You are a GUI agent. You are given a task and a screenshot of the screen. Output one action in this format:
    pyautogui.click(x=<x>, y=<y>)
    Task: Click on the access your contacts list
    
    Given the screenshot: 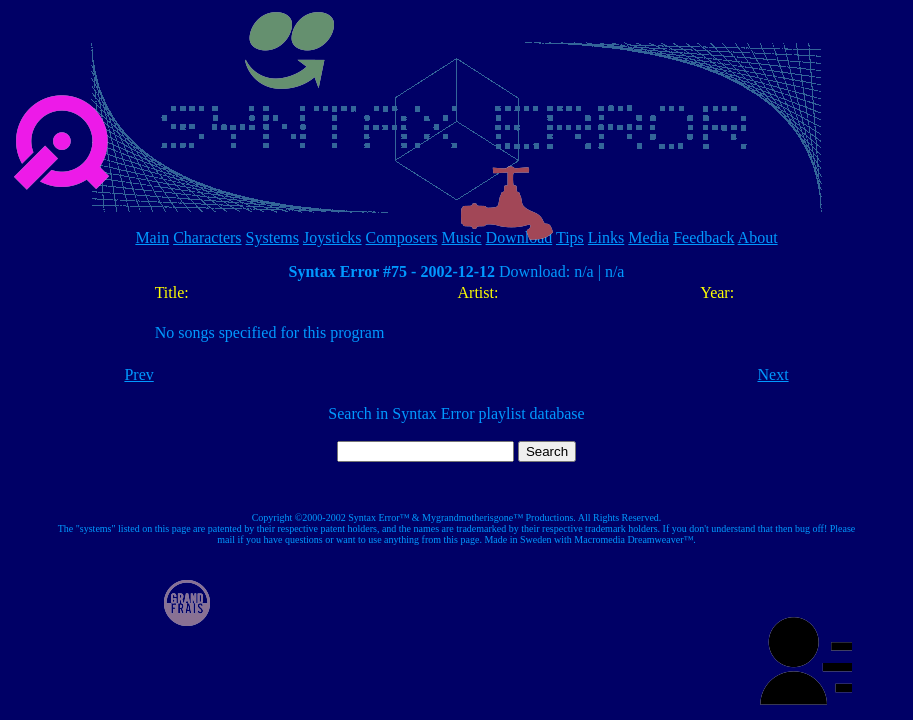 What is the action you would take?
    pyautogui.click(x=802, y=663)
    